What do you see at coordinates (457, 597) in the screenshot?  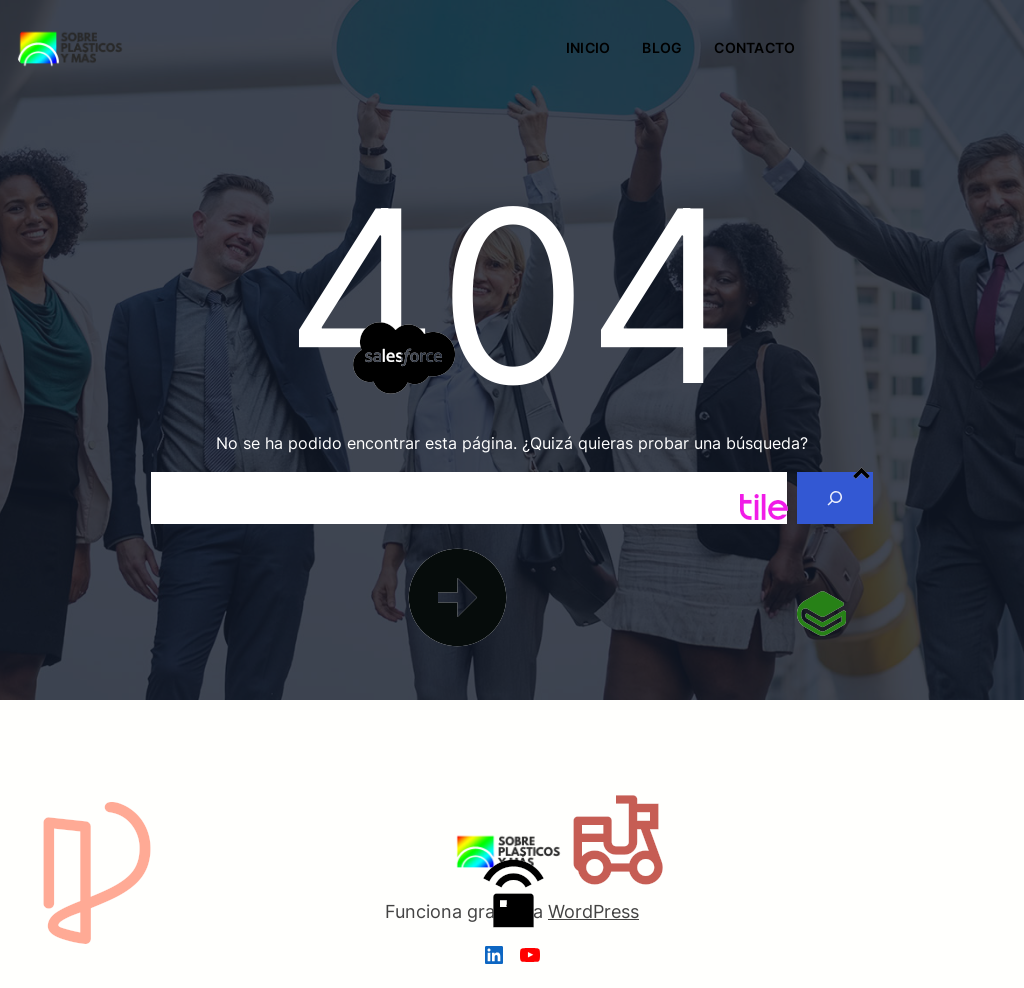 I see `proceed to the next step` at bounding box center [457, 597].